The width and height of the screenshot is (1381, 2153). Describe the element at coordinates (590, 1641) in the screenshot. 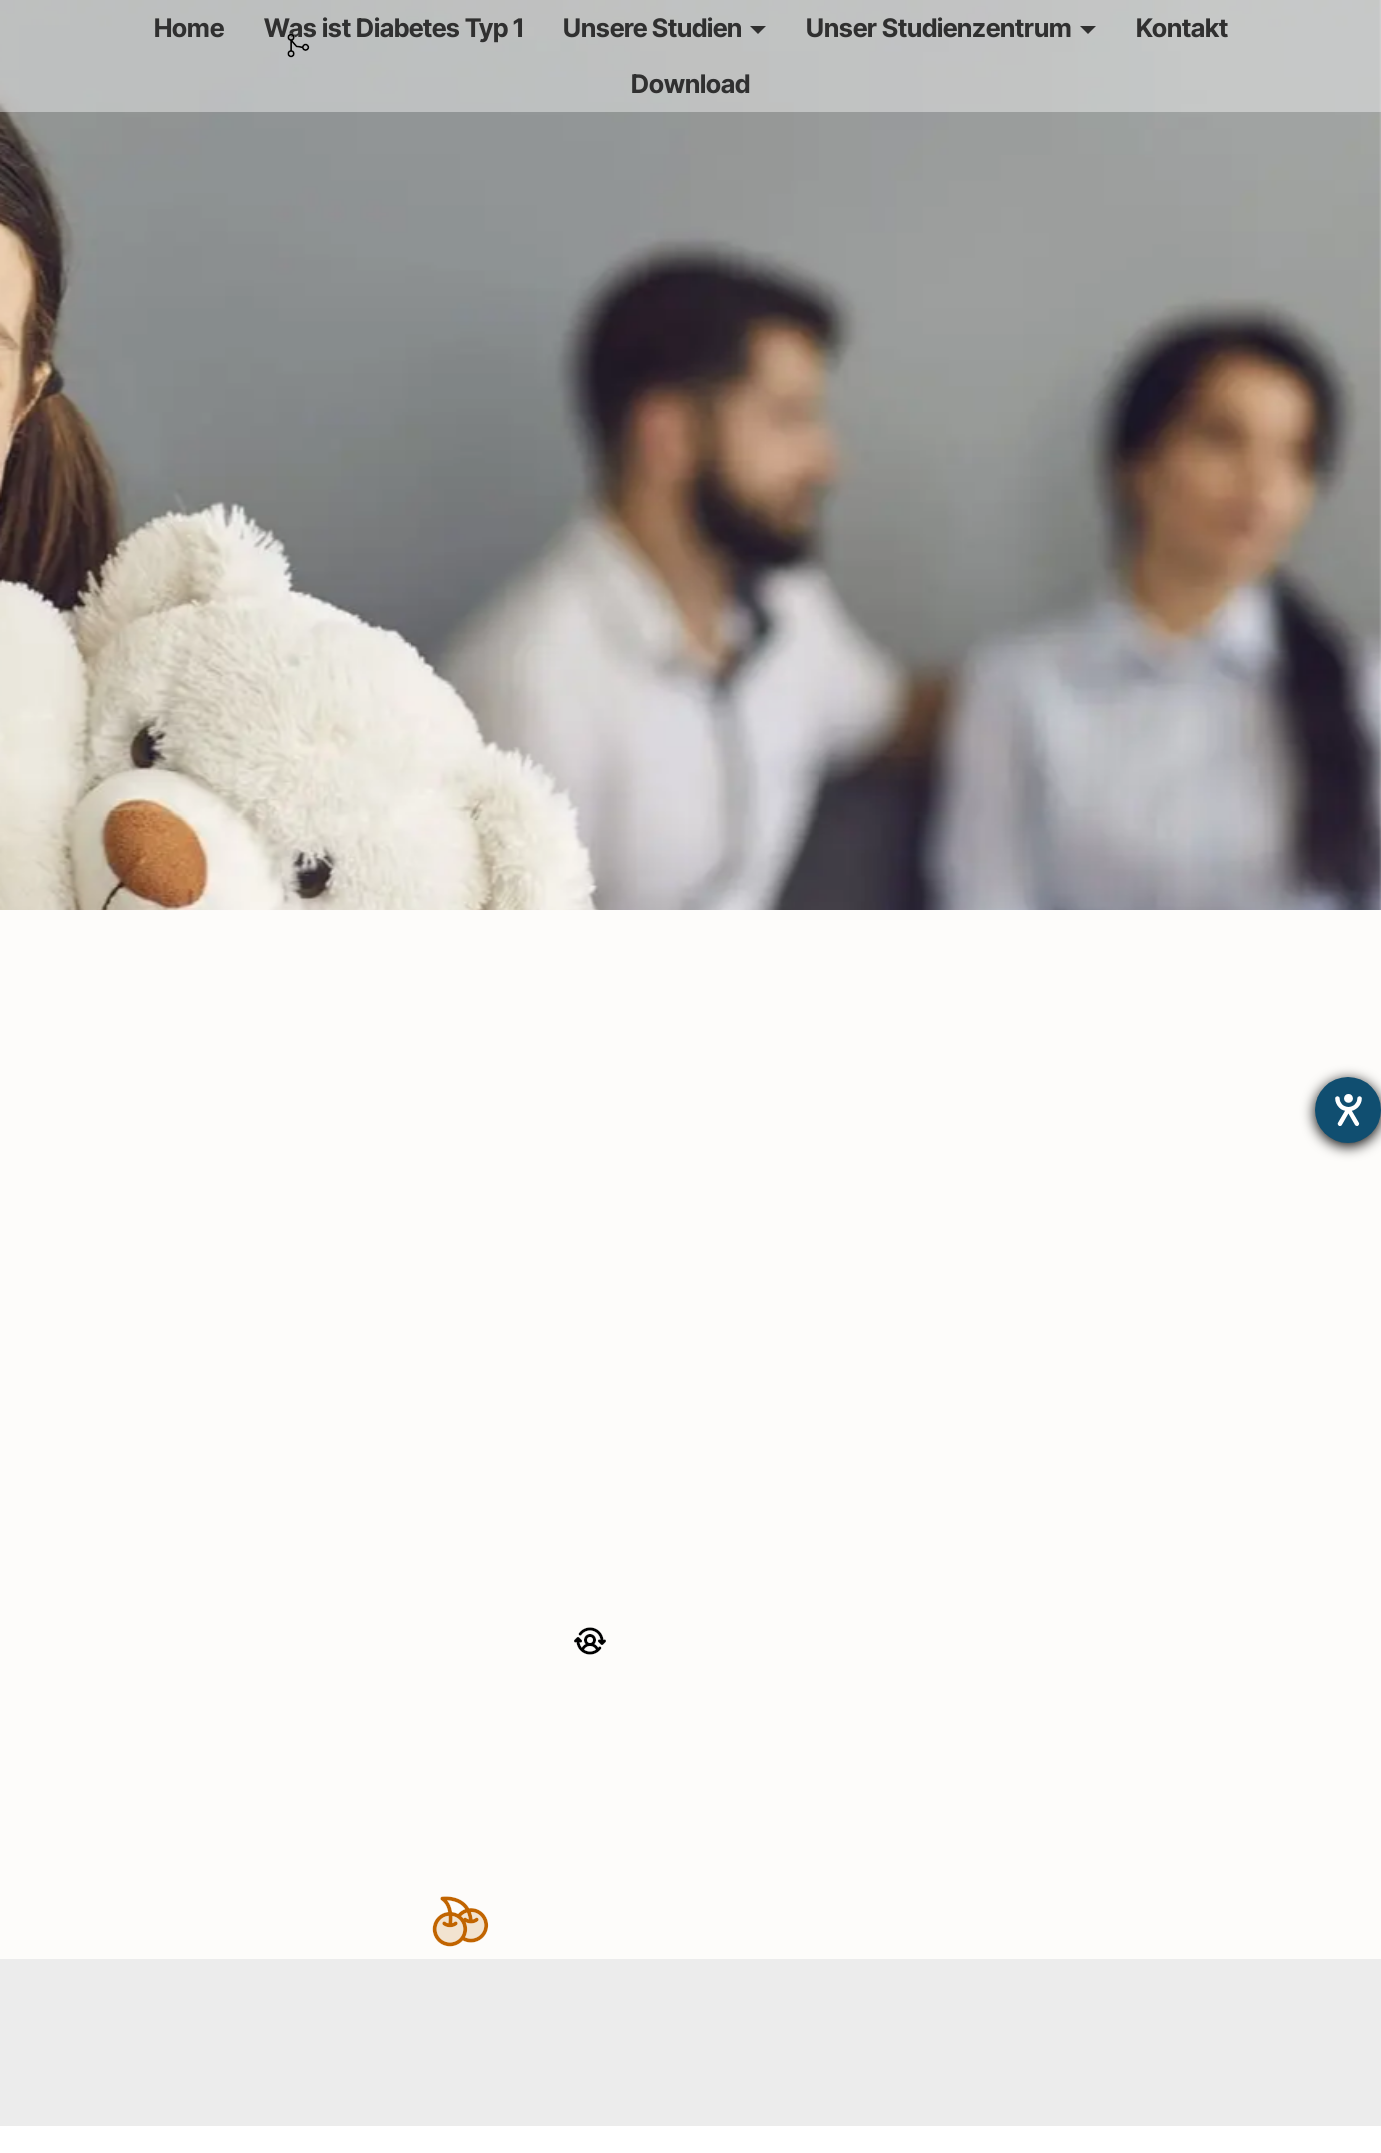

I see `switch between user accounts` at that location.